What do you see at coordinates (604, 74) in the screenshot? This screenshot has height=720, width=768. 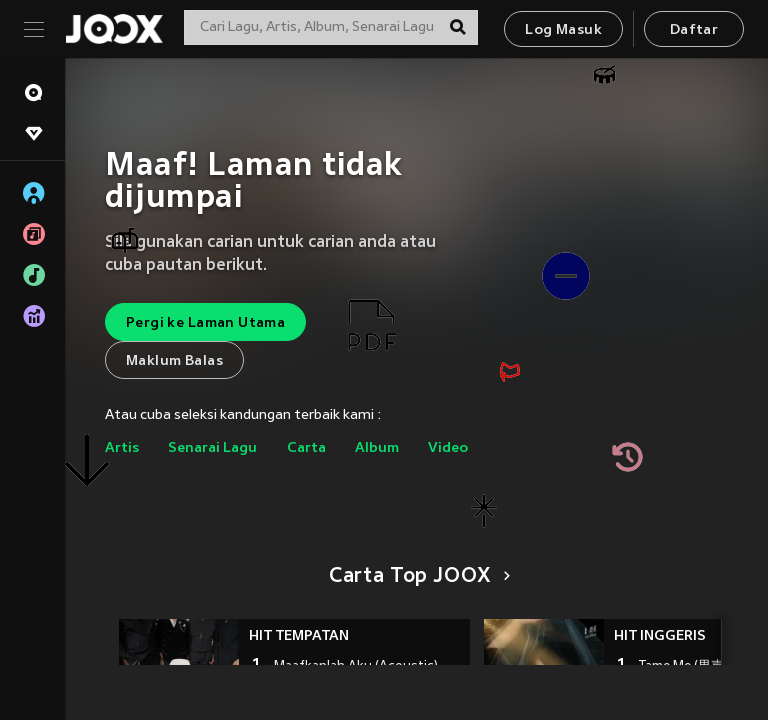 I see `access music or audio tools` at bounding box center [604, 74].